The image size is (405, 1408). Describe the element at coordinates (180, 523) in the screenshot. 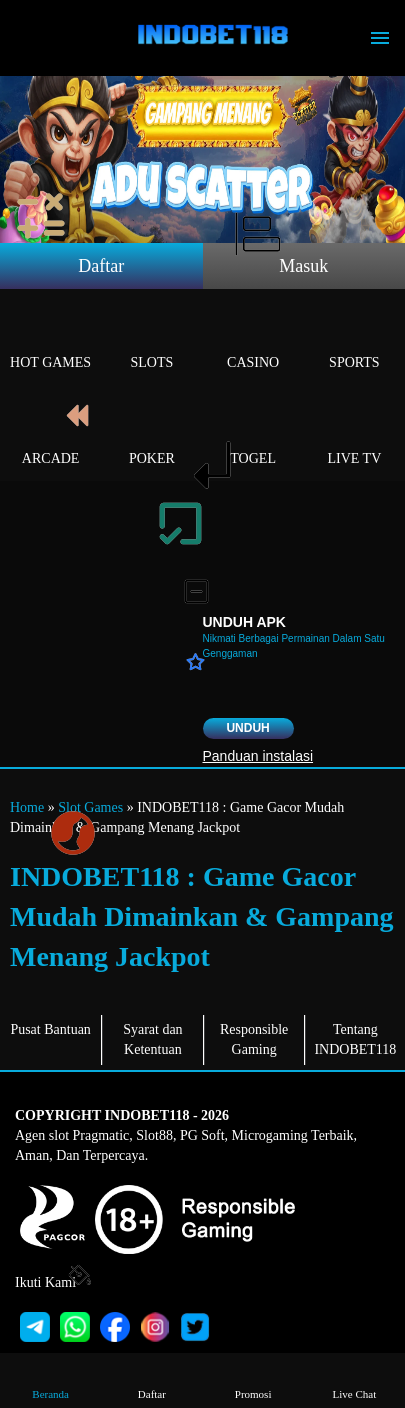

I see `mark task as complete` at that location.